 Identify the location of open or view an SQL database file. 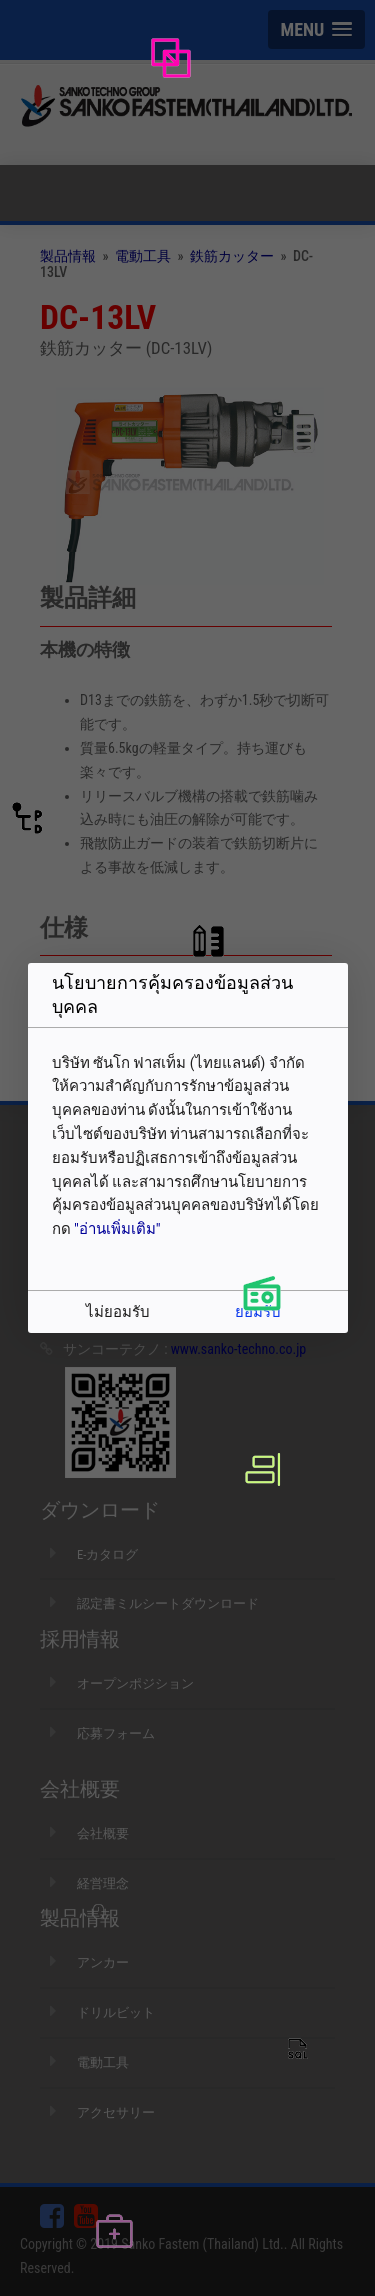
(297, 2049).